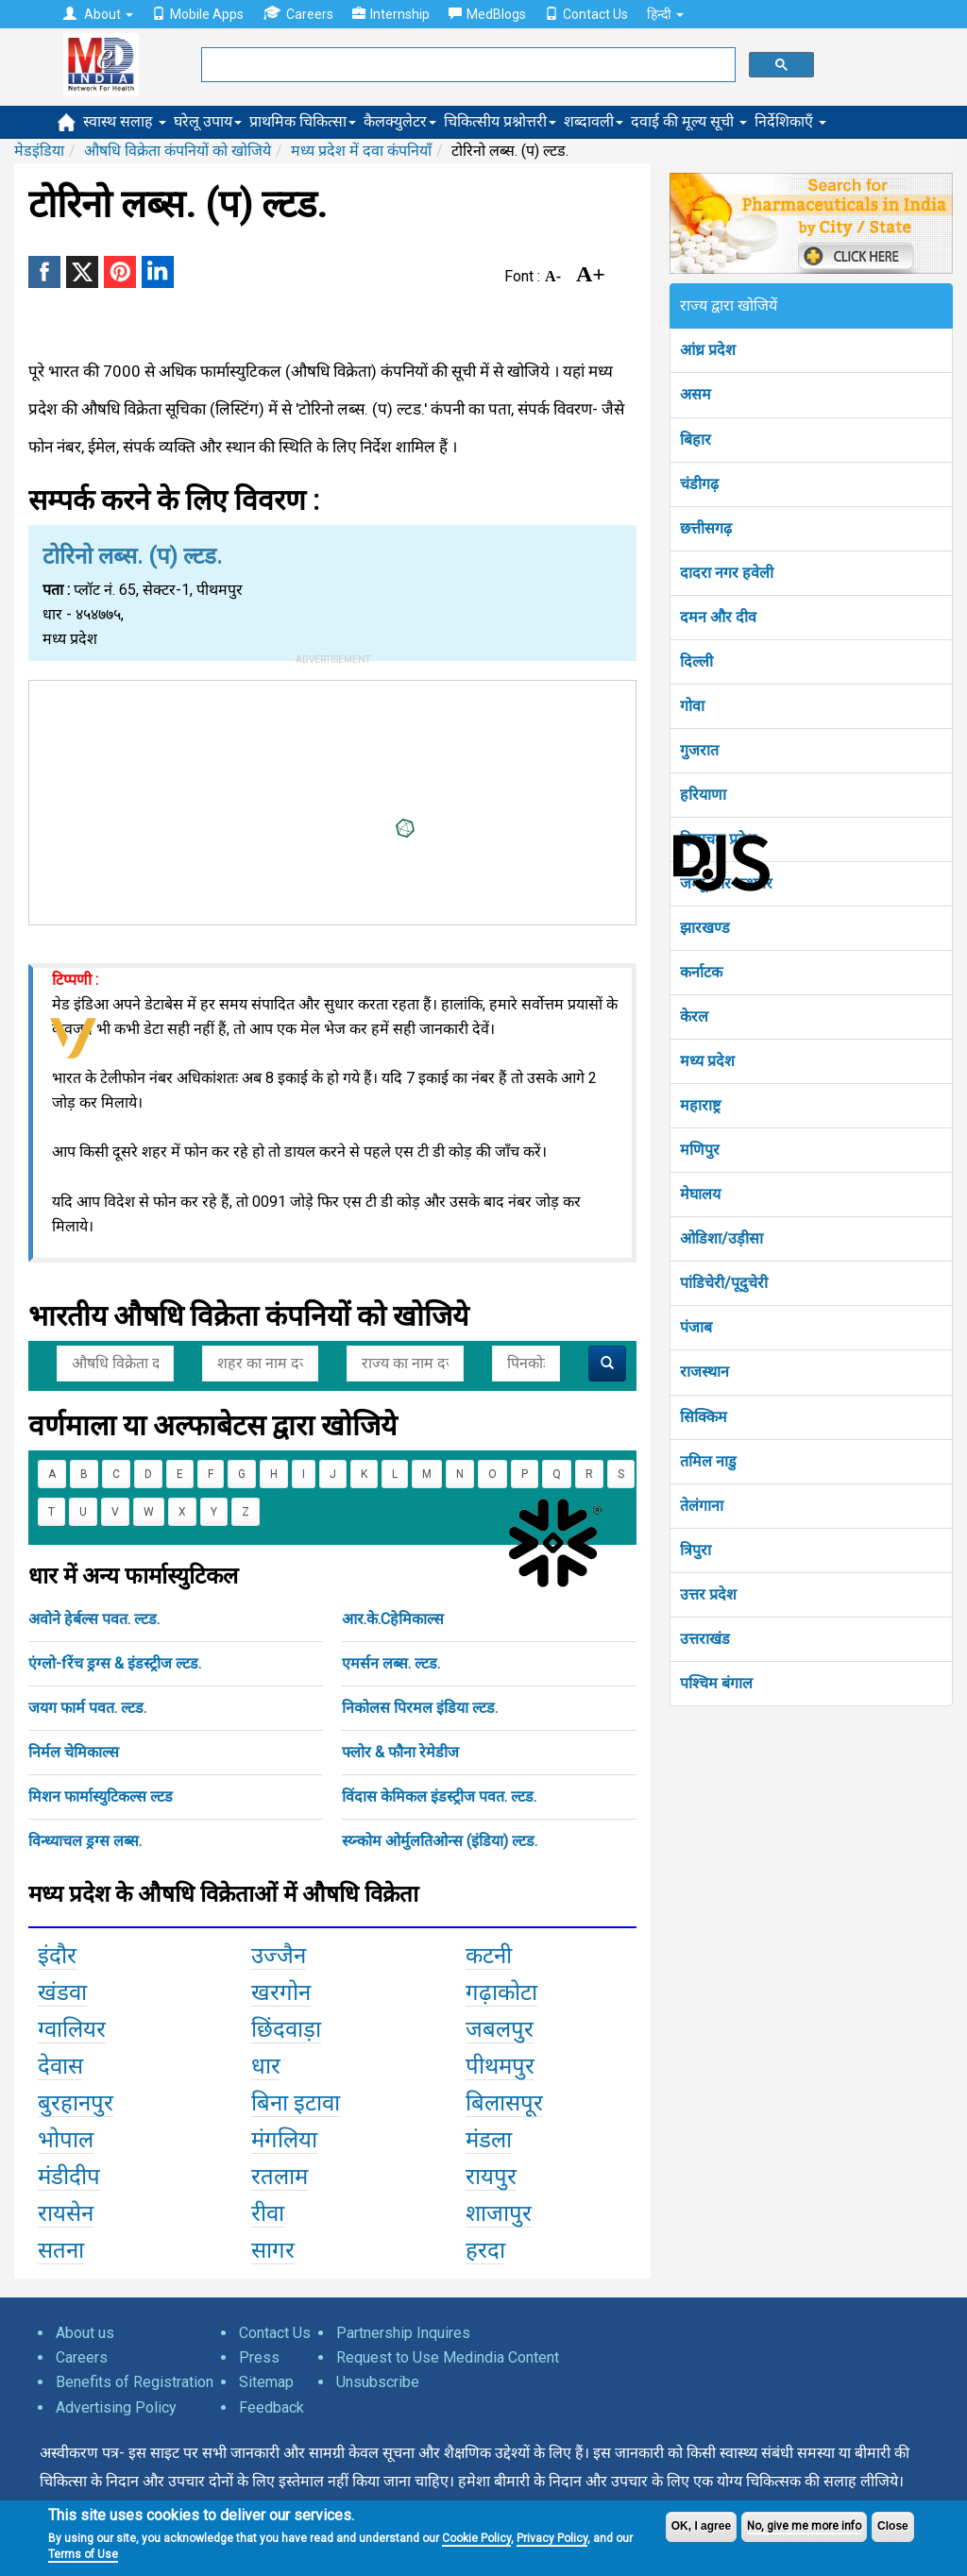  I want to click on discord.js library or project branding, so click(721, 863).